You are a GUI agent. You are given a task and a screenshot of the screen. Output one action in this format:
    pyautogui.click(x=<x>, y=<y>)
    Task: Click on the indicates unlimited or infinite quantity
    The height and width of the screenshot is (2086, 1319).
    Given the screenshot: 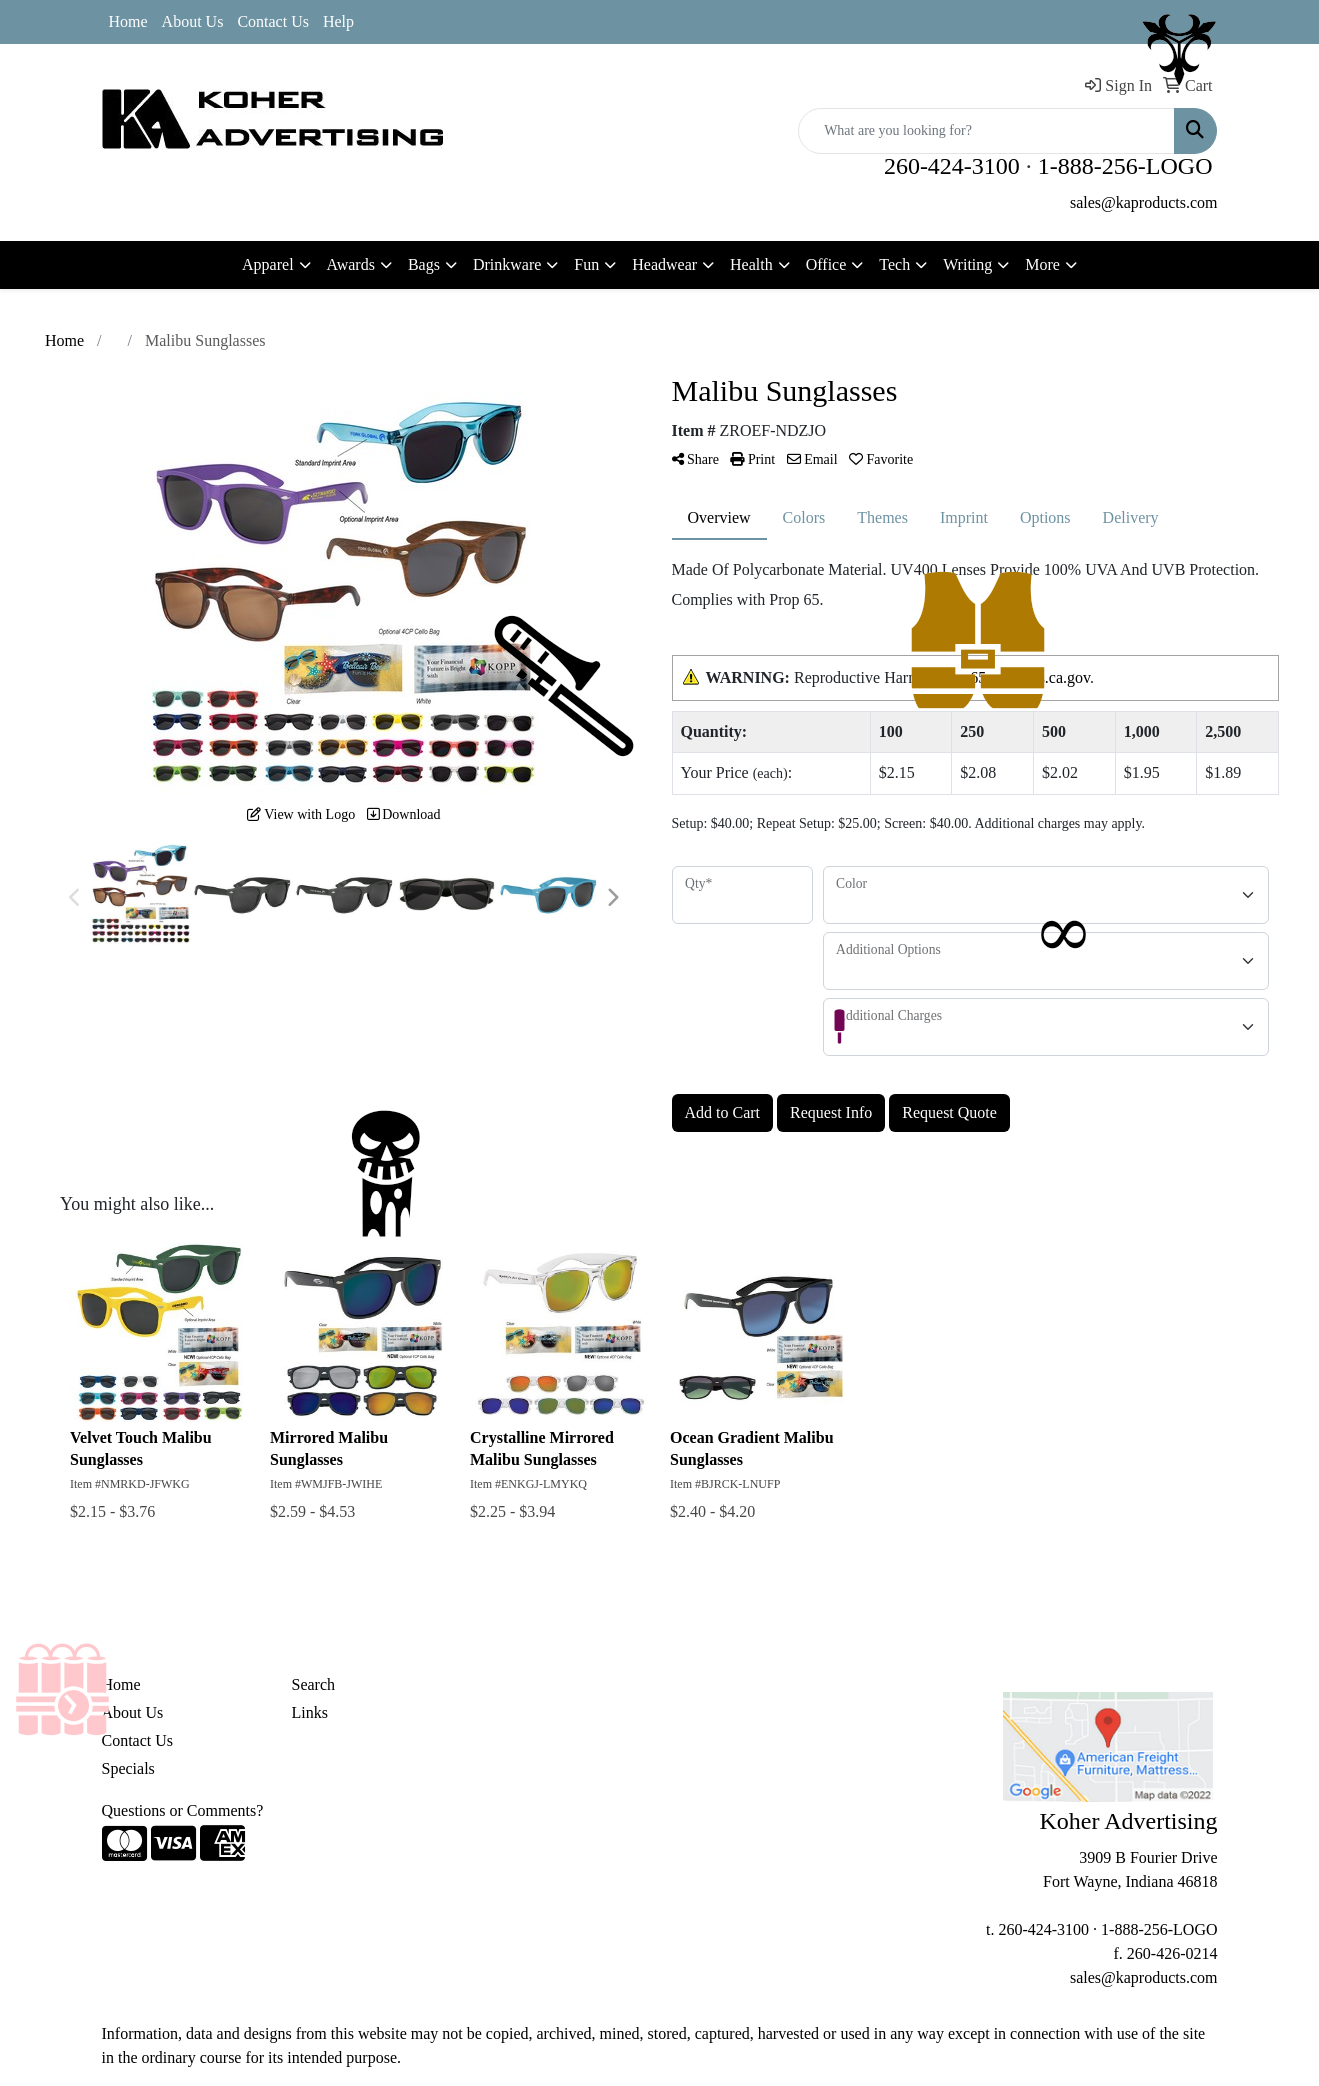 What is the action you would take?
    pyautogui.click(x=1063, y=934)
    